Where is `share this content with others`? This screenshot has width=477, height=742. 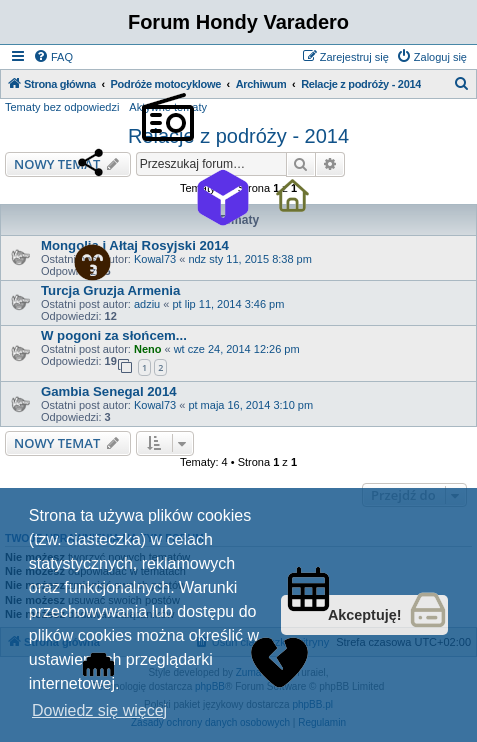
share this content with others is located at coordinates (90, 162).